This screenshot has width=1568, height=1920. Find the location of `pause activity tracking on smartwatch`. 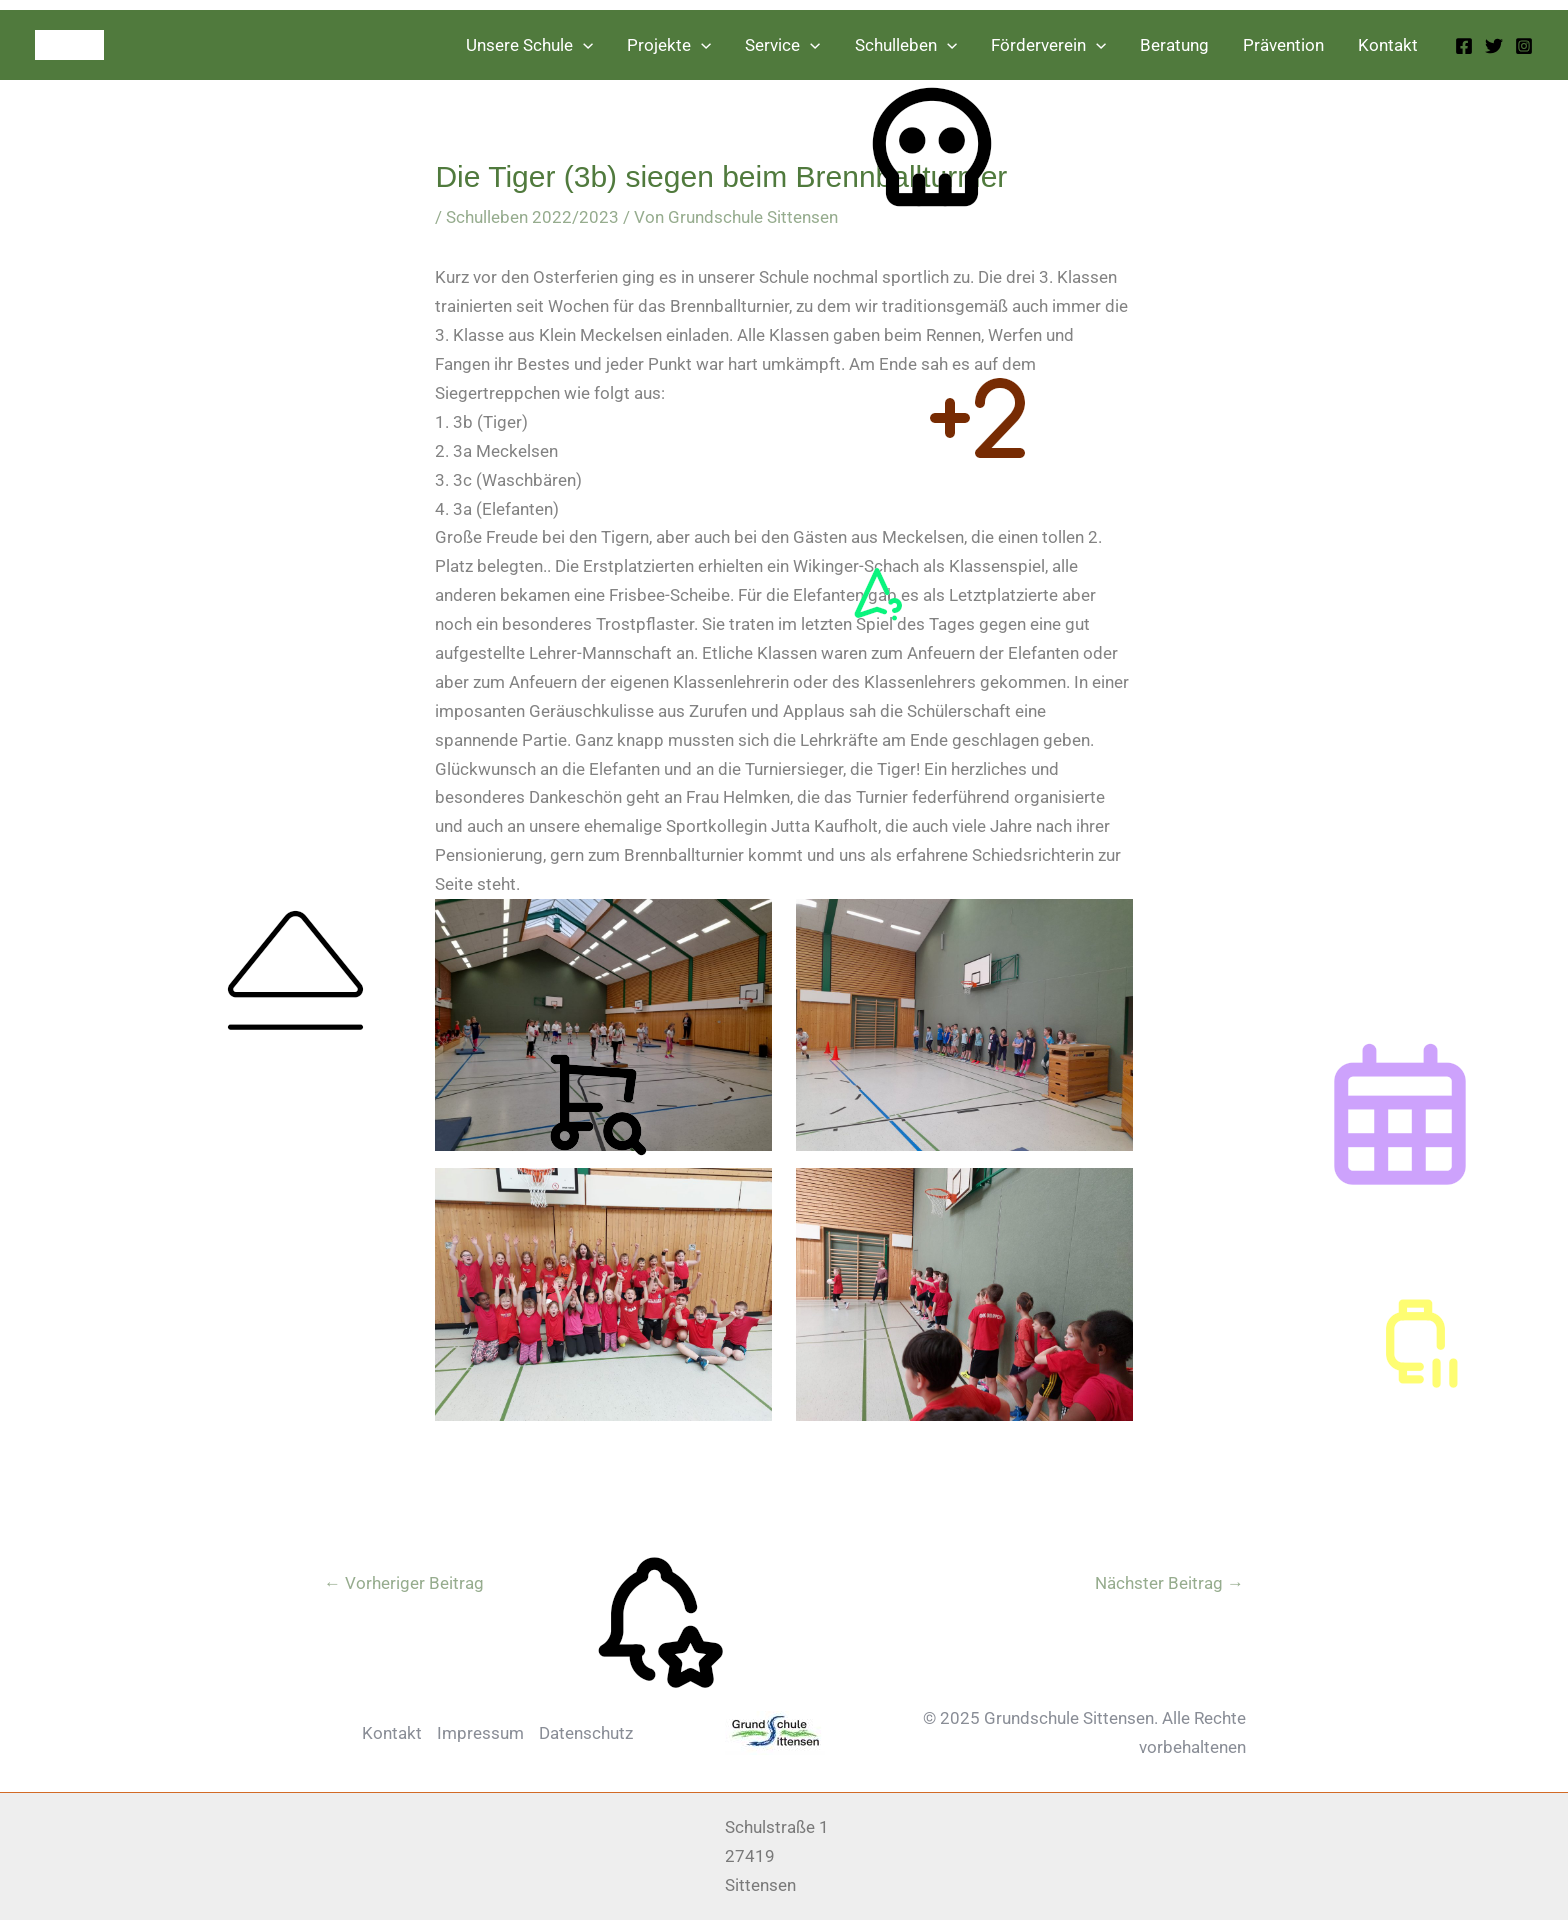

pause activity tracking on smartwatch is located at coordinates (1415, 1341).